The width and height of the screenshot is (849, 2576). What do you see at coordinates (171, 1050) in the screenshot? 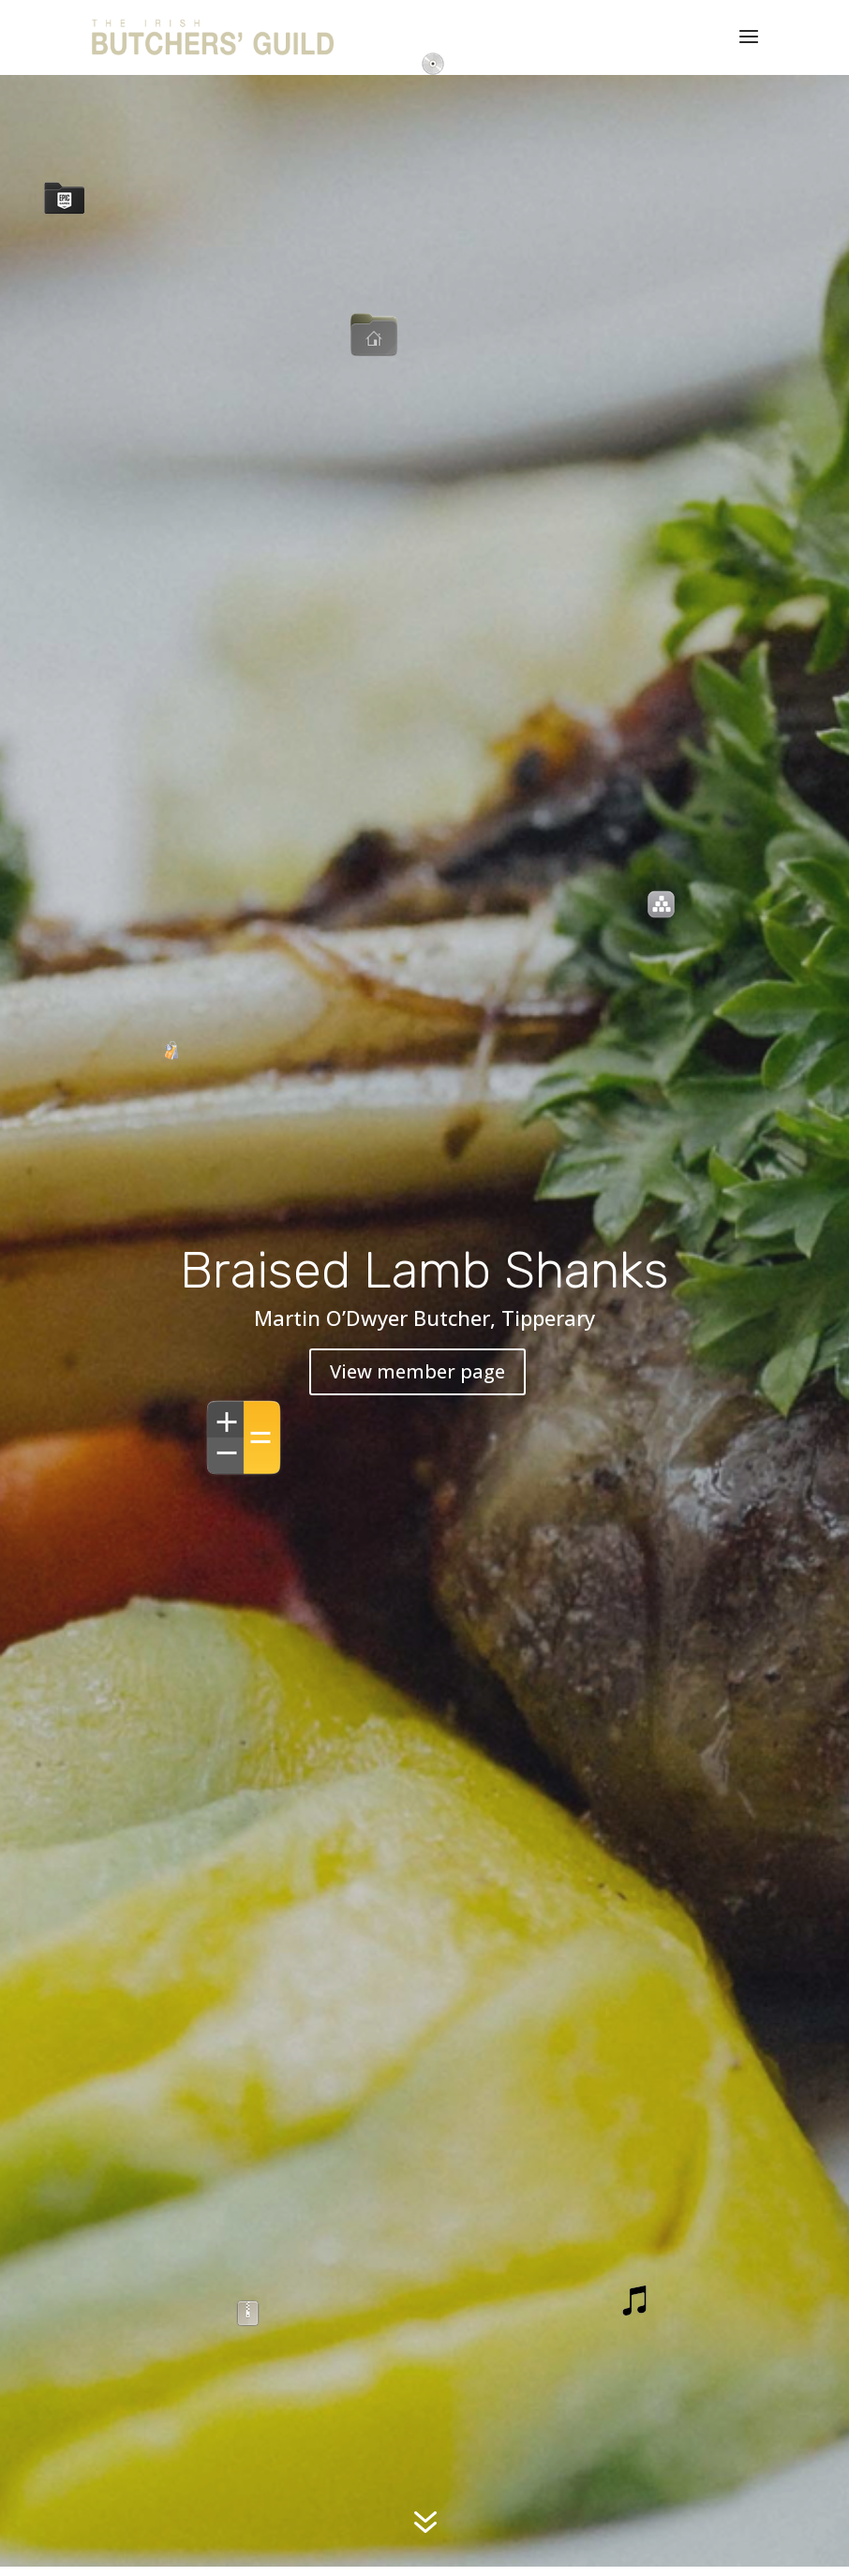
I see `manage single sign-on credentials and authentication` at bounding box center [171, 1050].